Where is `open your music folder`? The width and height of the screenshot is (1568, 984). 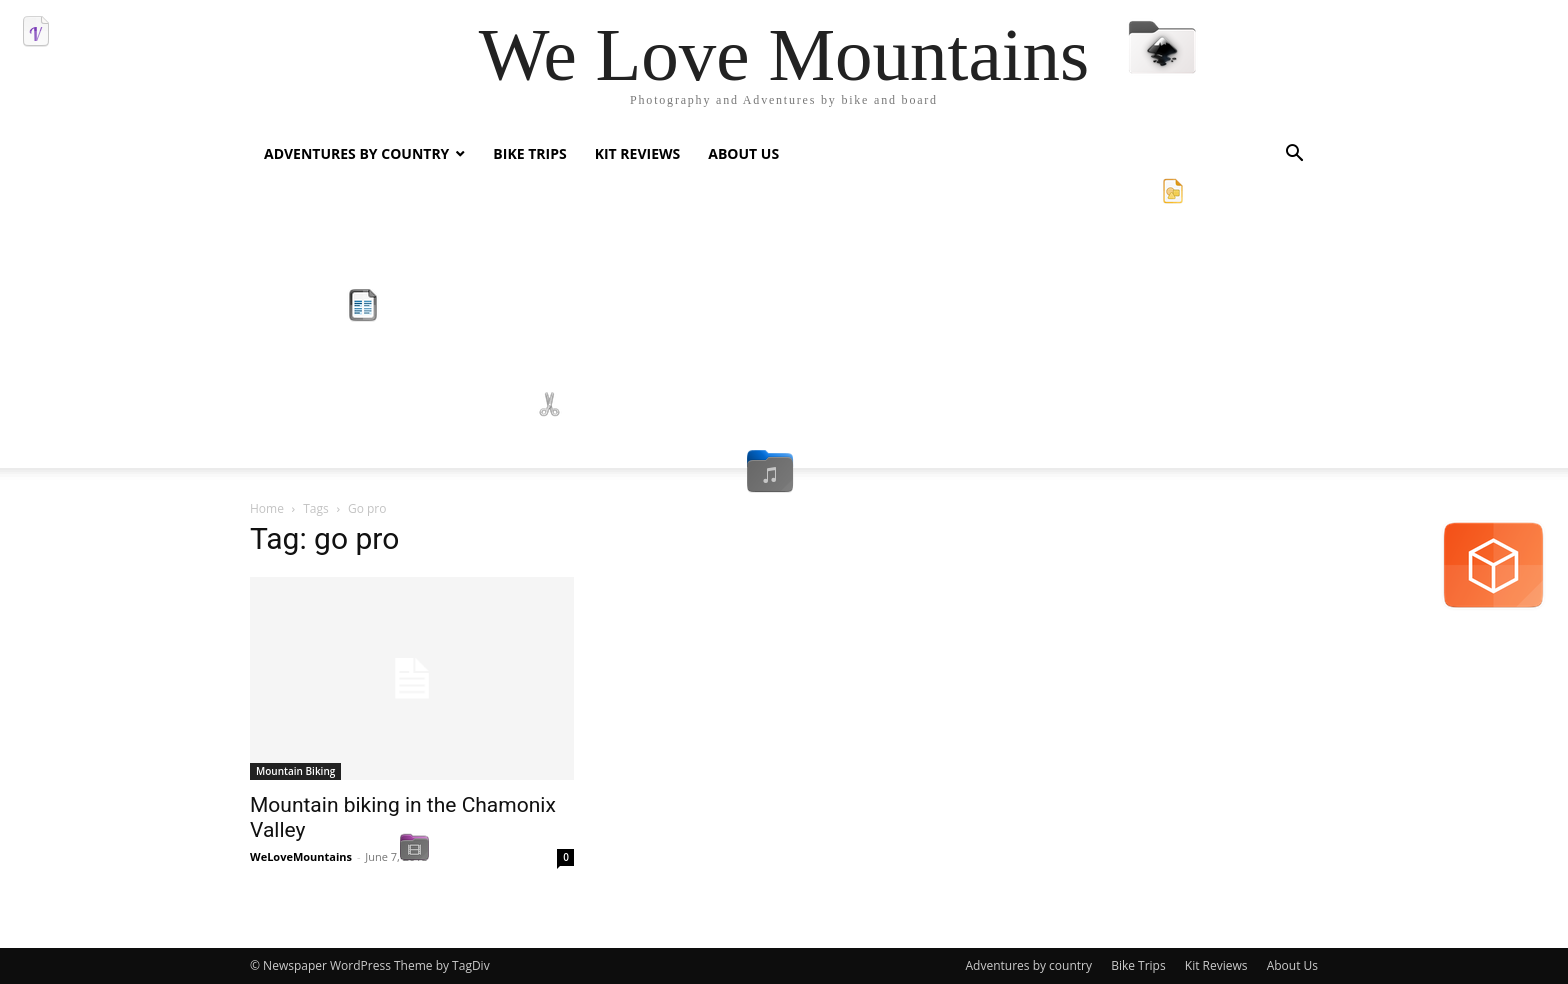 open your music folder is located at coordinates (770, 471).